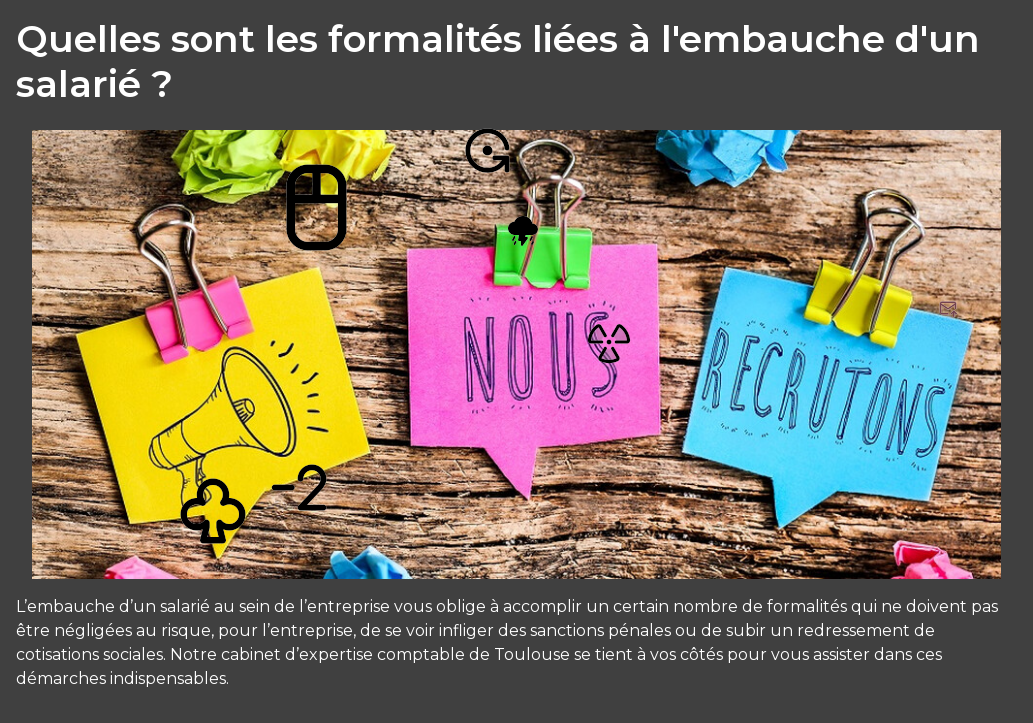  I want to click on rotate or refresh content, so click(487, 150).